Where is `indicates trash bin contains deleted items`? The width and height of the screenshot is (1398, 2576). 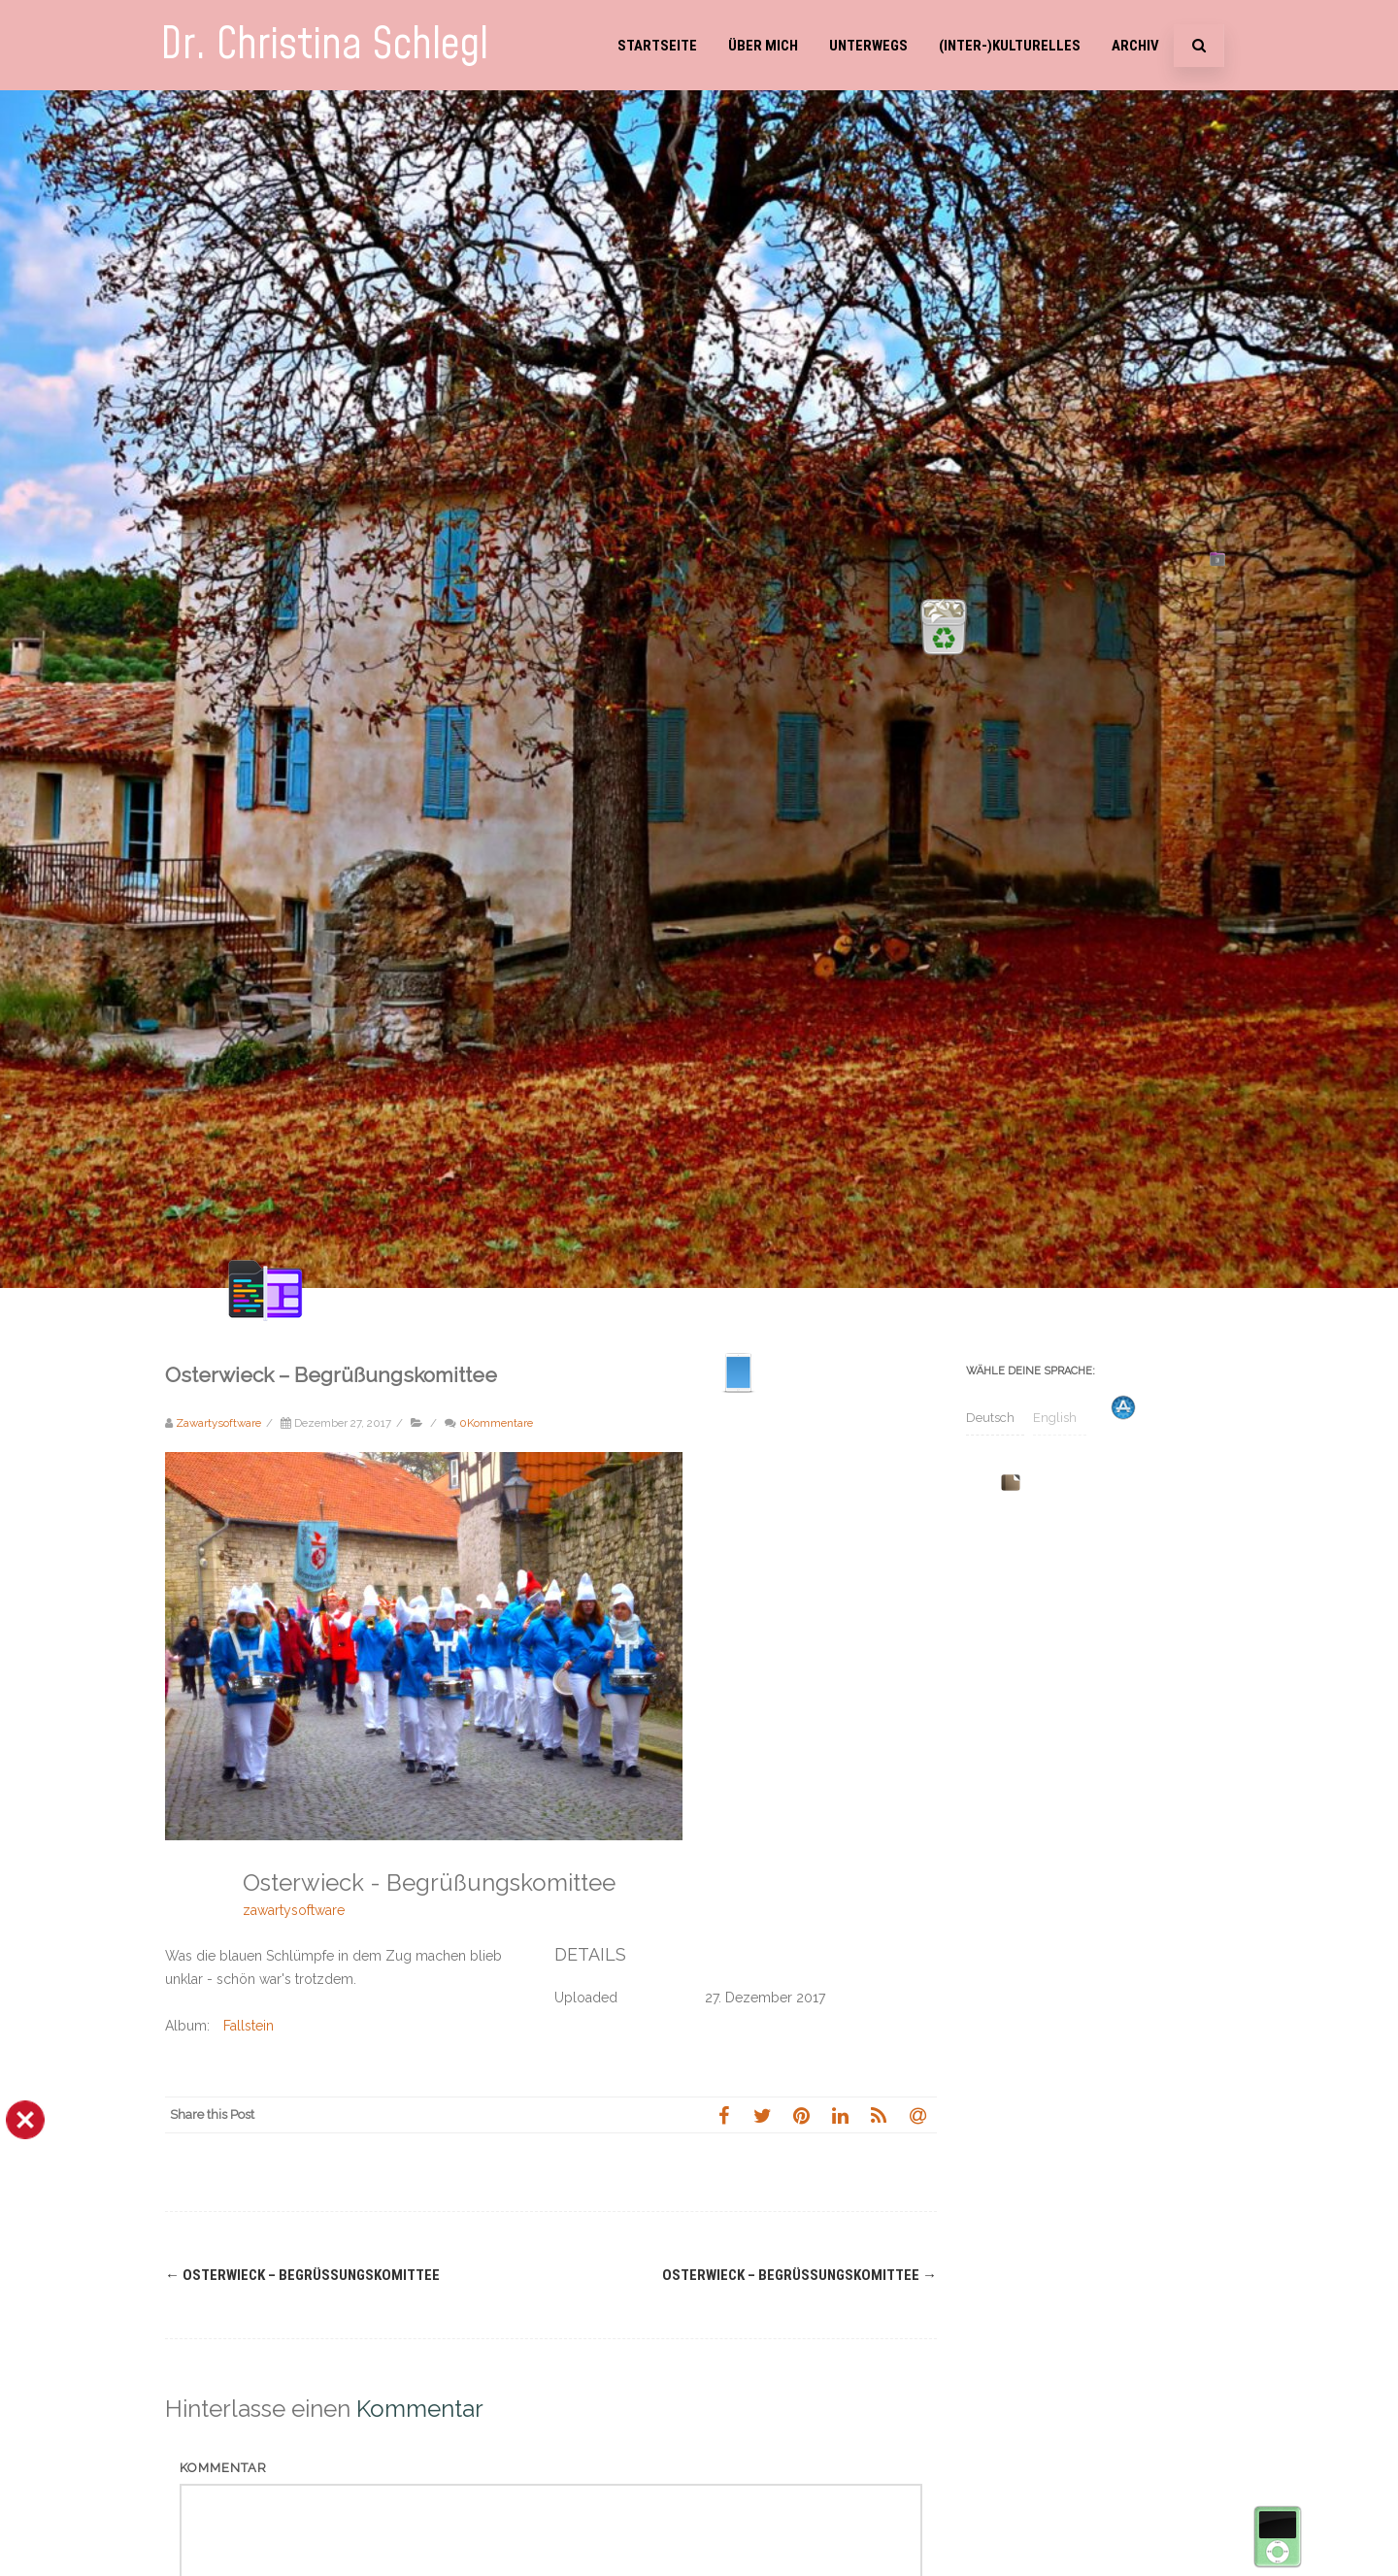 indicates trash bin contains deleted items is located at coordinates (944, 627).